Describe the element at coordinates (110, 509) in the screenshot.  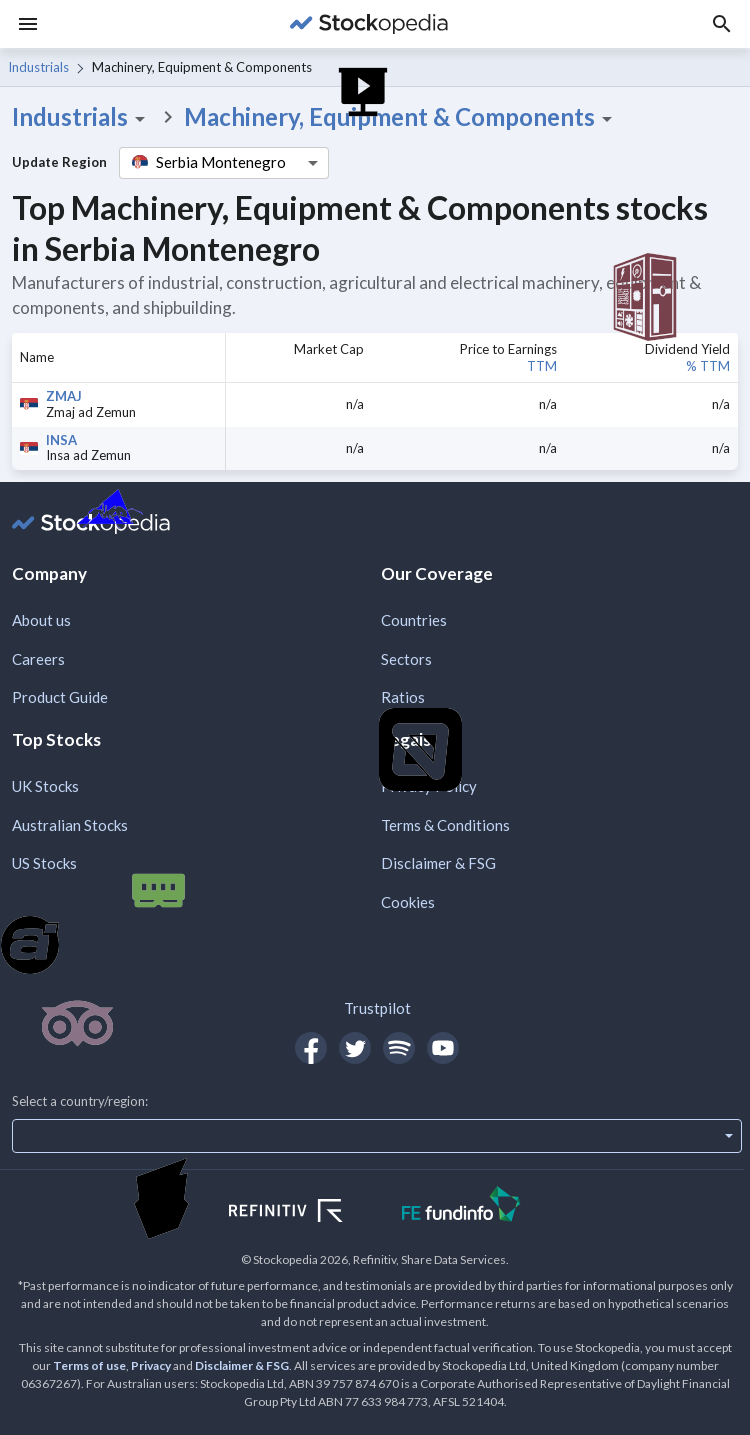
I see `apache ant build tool logo` at that location.